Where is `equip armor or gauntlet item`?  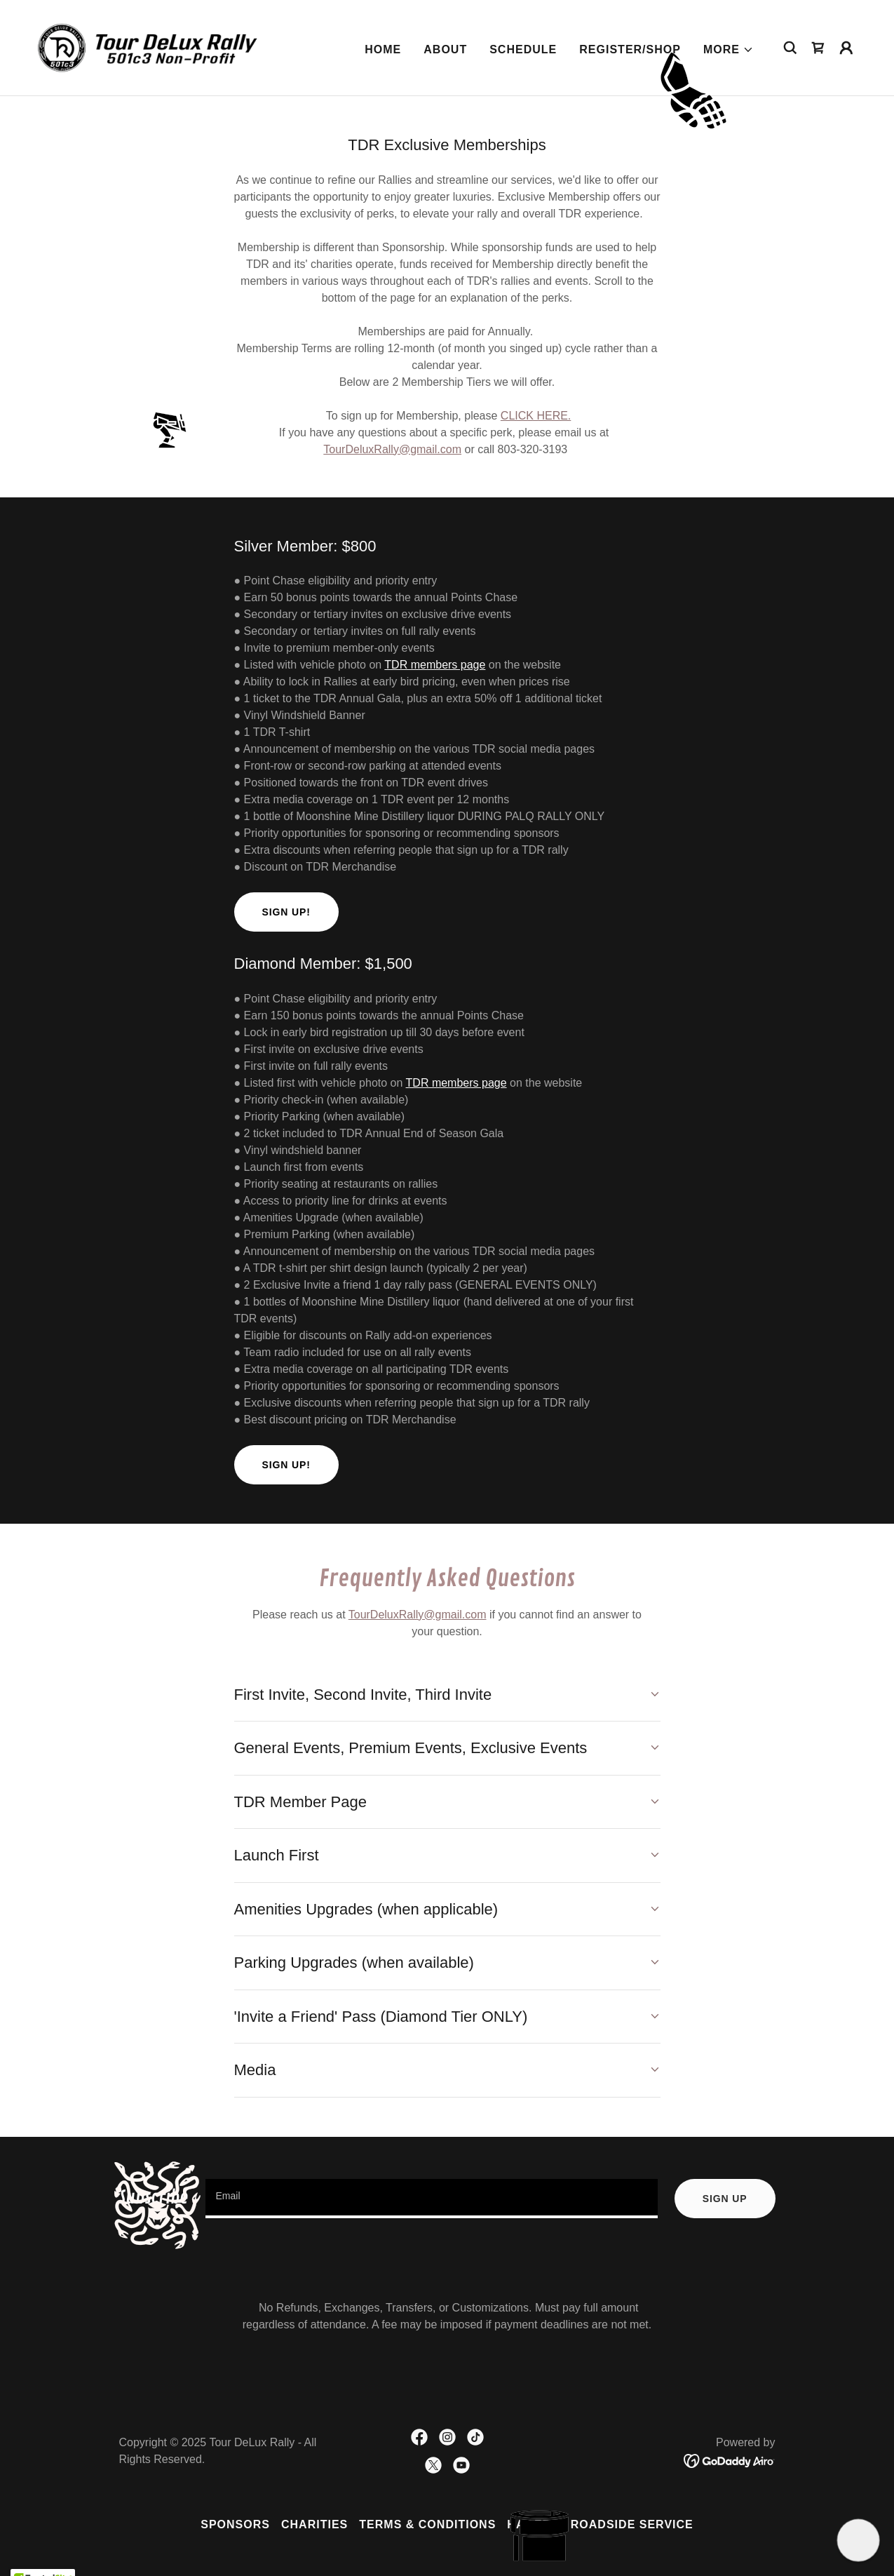 equip armor or gauntlet item is located at coordinates (693, 90).